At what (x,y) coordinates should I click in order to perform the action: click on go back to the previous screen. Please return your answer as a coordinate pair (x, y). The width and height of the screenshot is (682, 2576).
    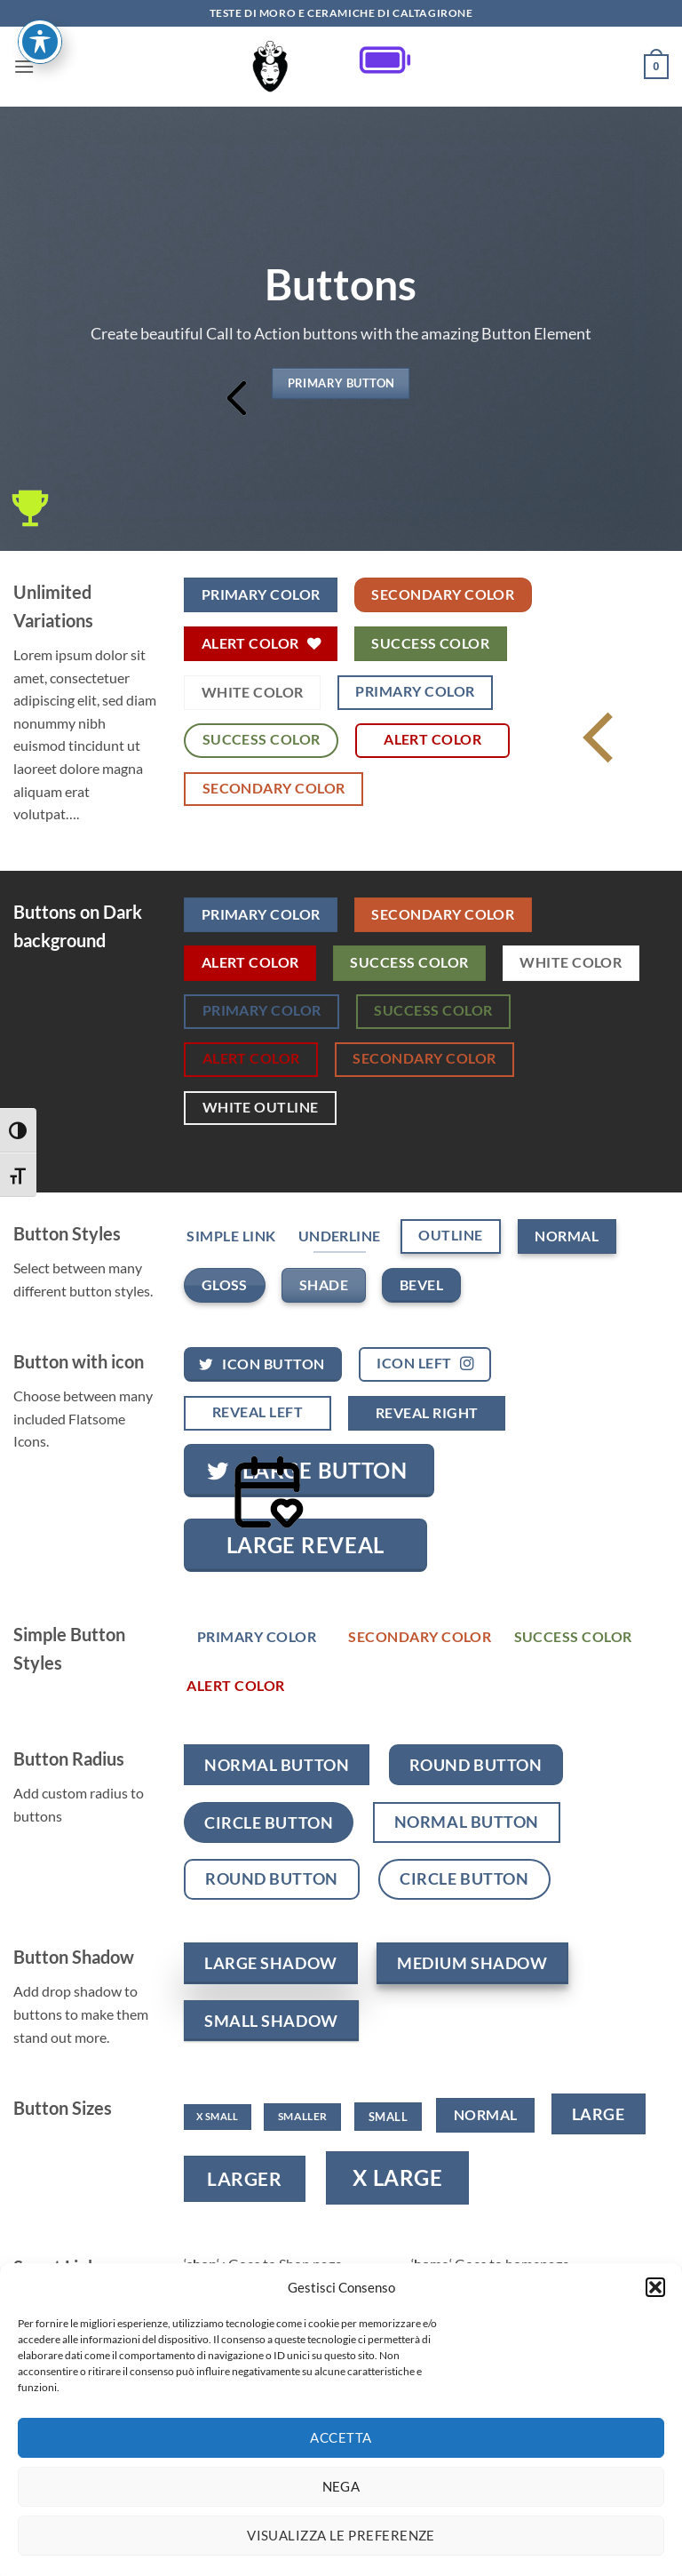
    Looking at the image, I should click on (598, 738).